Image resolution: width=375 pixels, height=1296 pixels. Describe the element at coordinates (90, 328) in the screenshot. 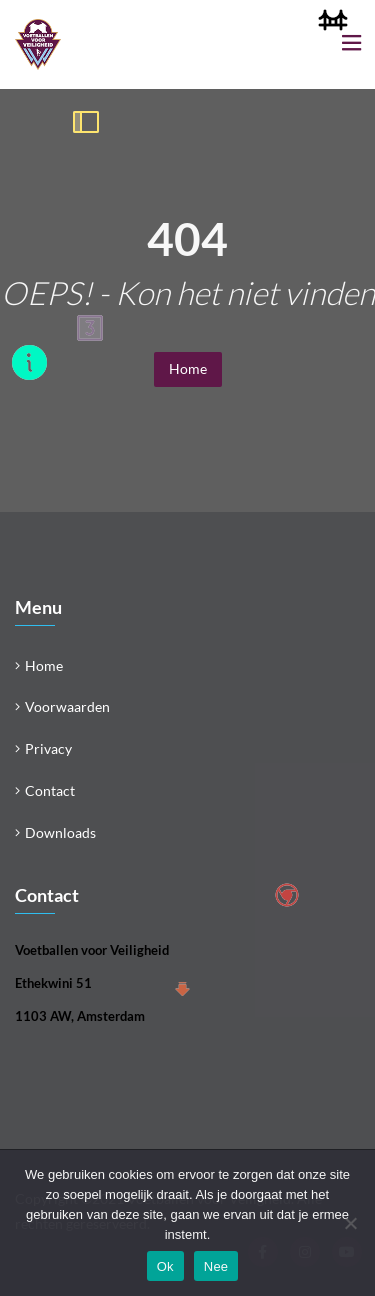

I see `select or navigate to item number three` at that location.